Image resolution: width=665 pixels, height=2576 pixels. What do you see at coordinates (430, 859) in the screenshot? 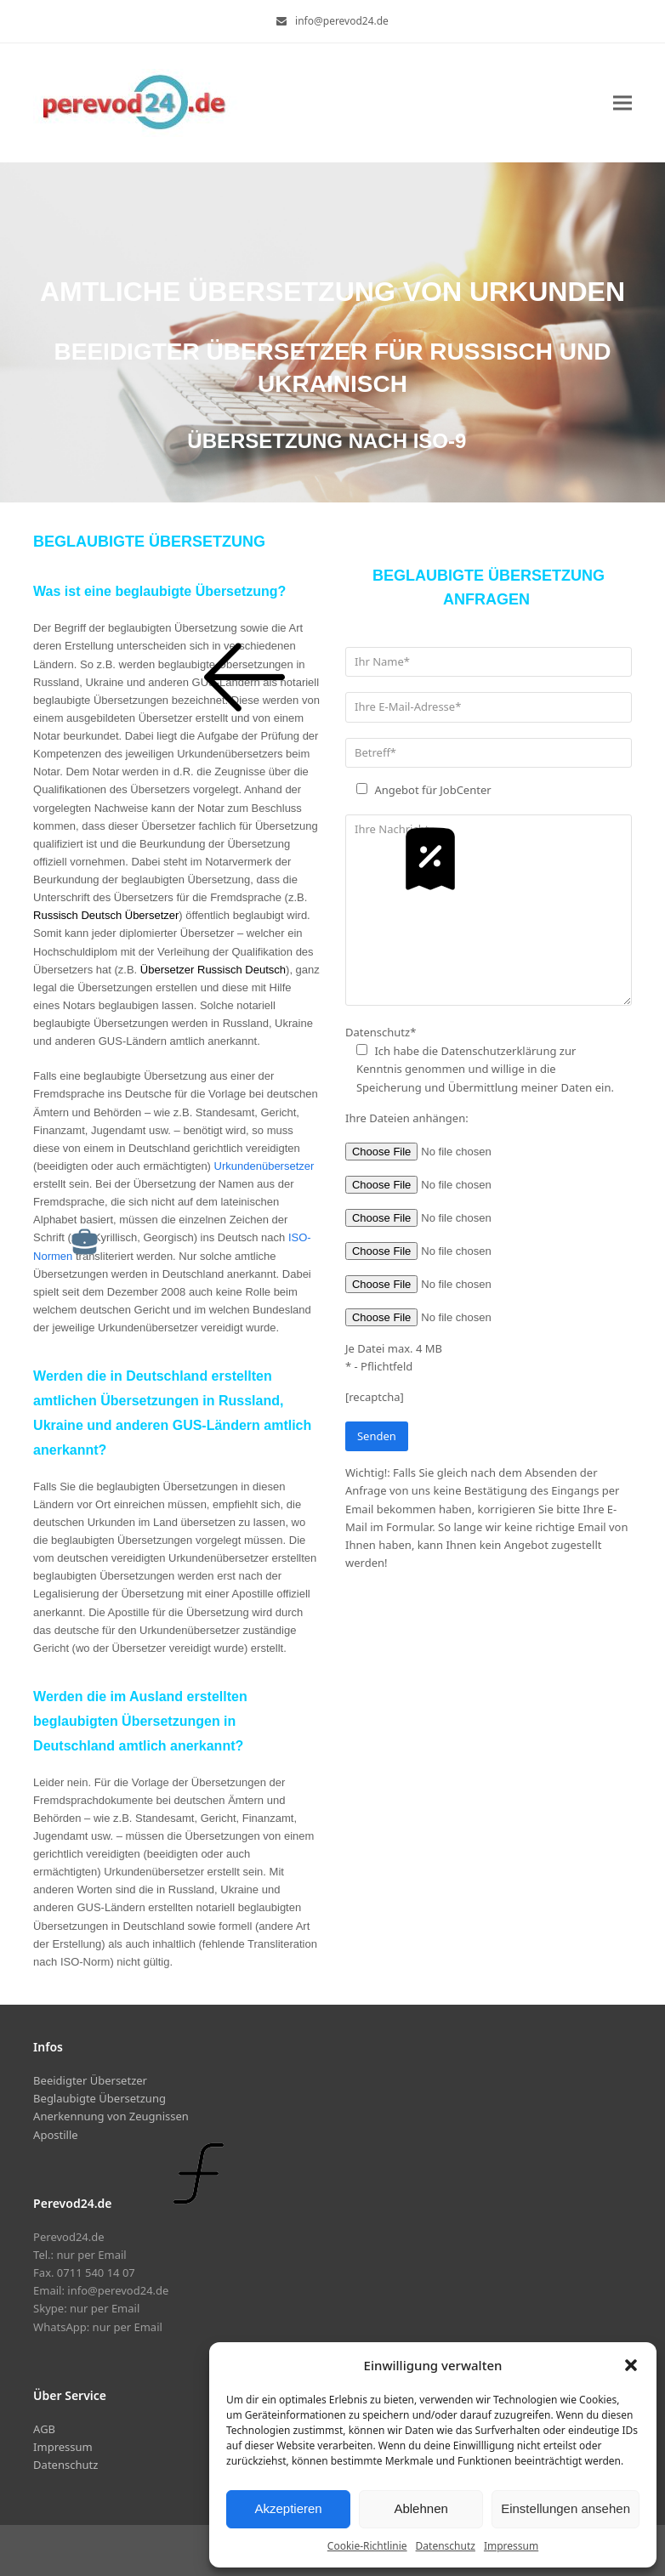
I see `view discount or coupon details` at bounding box center [430, 859].